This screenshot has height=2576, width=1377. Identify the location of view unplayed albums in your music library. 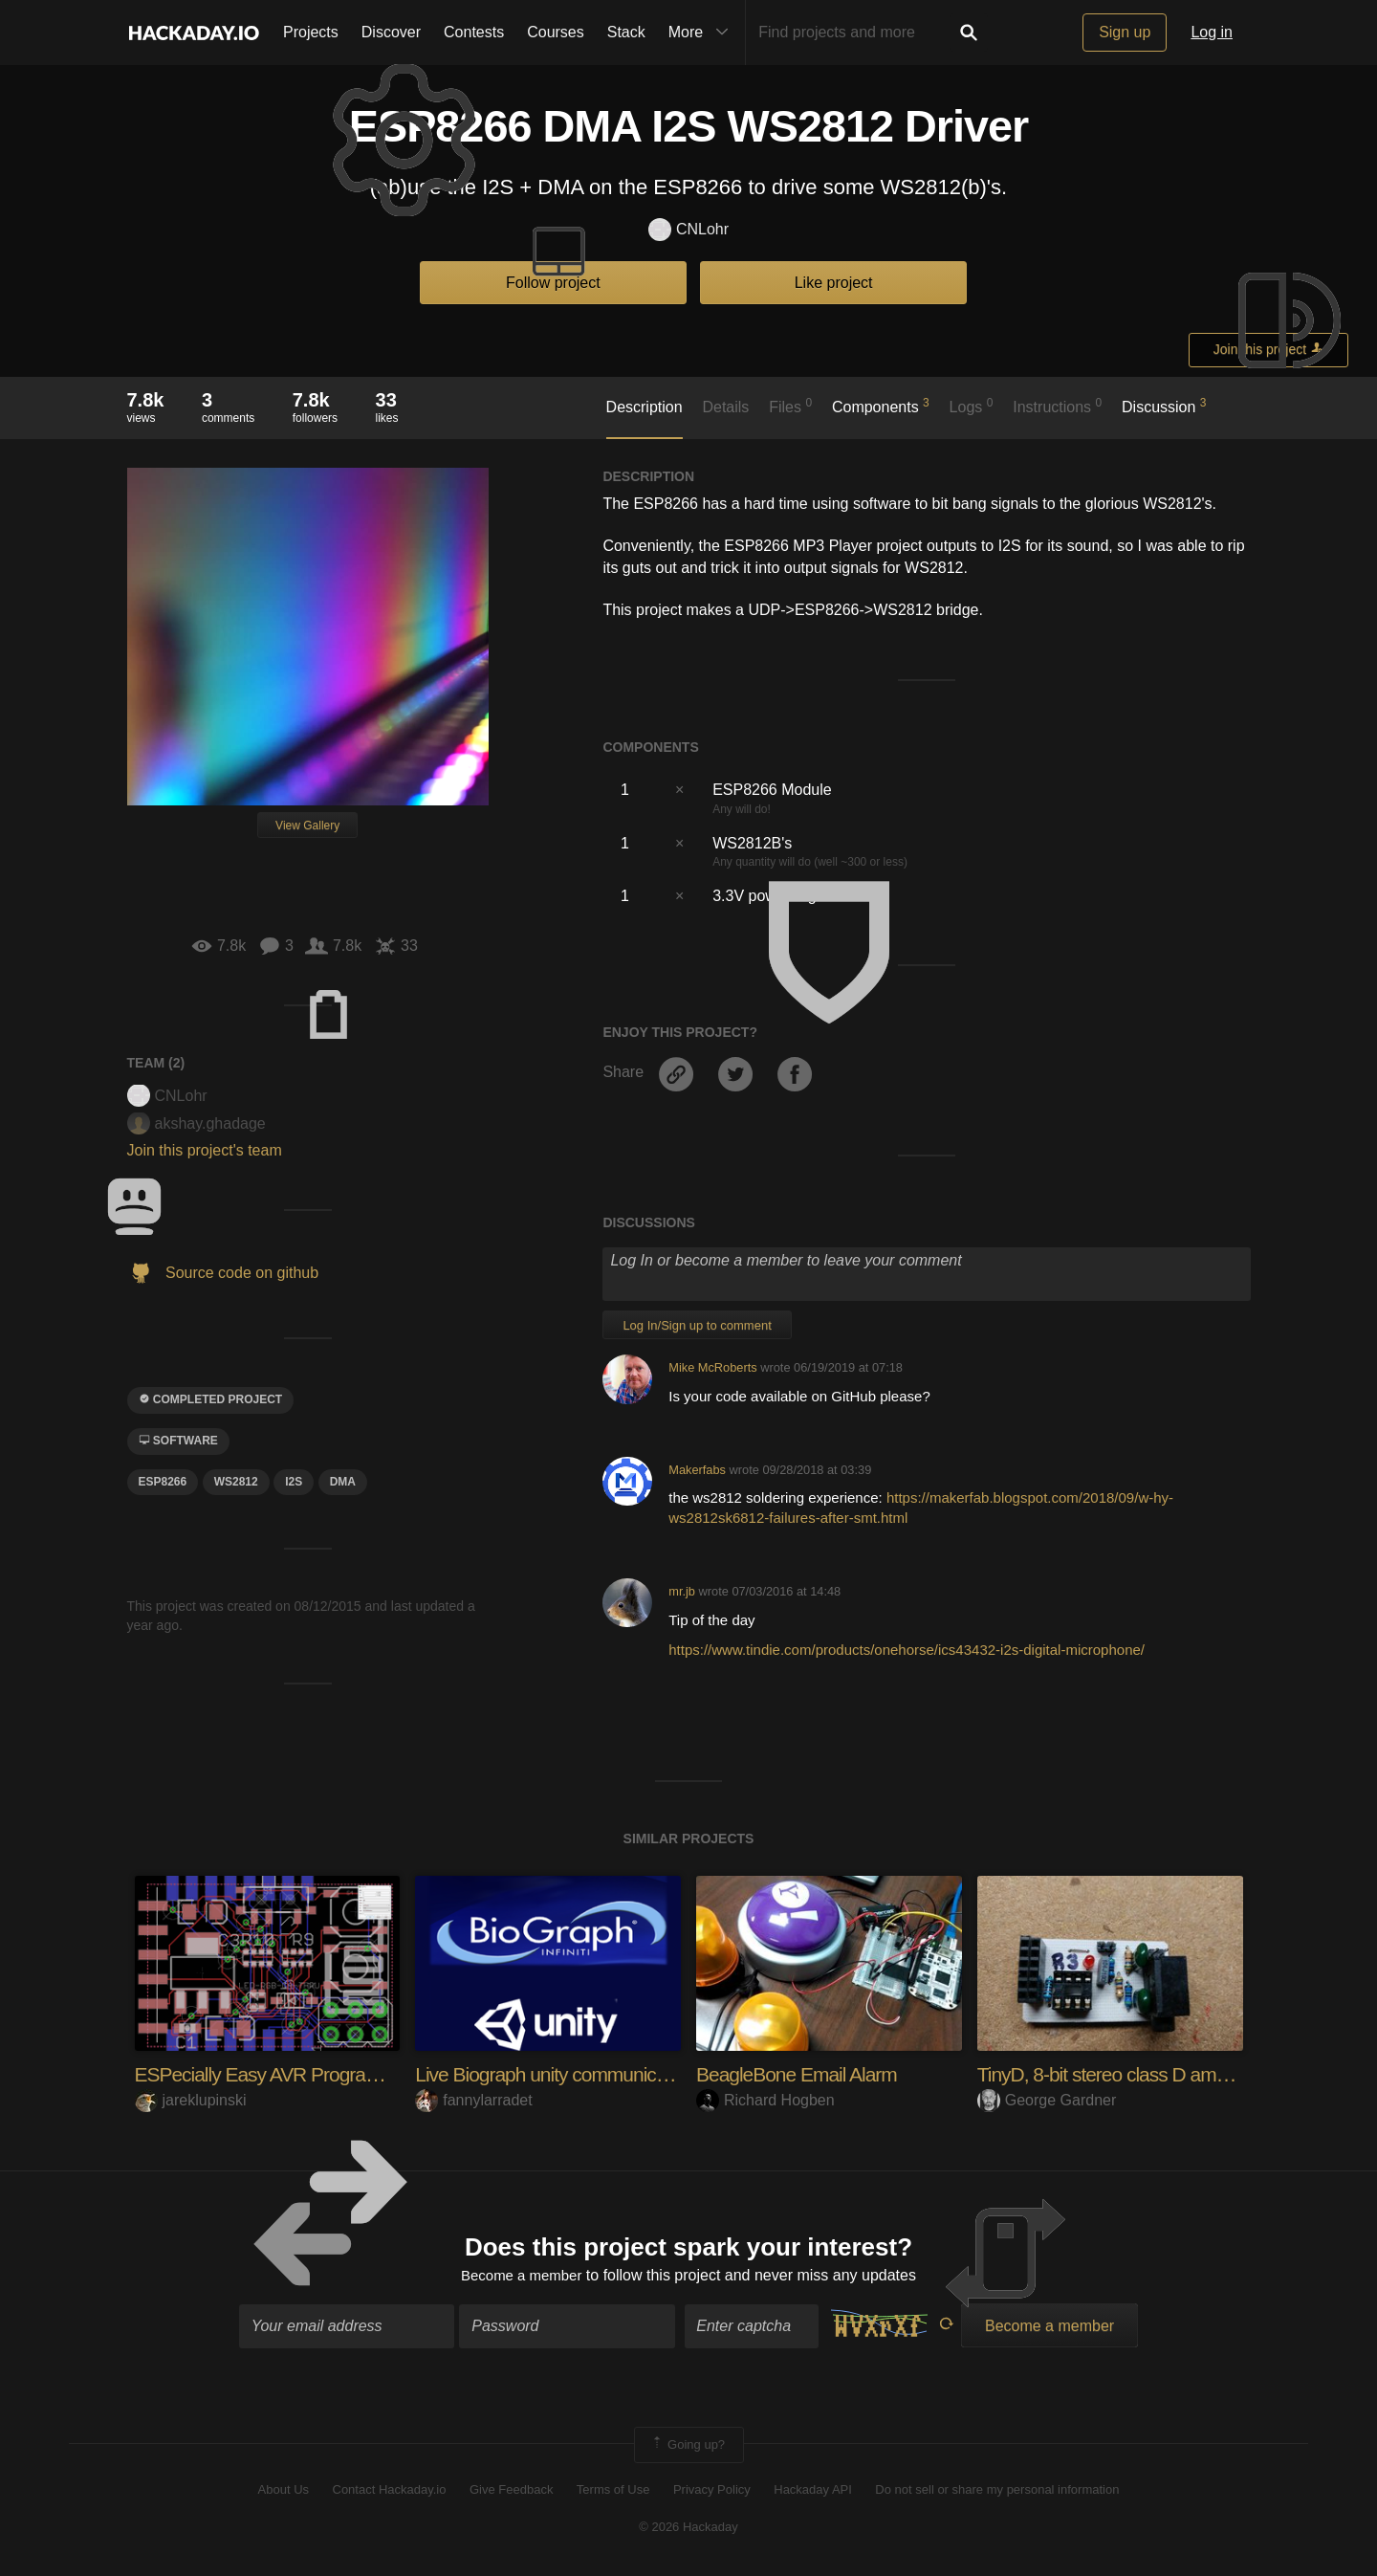
(1286, 320).